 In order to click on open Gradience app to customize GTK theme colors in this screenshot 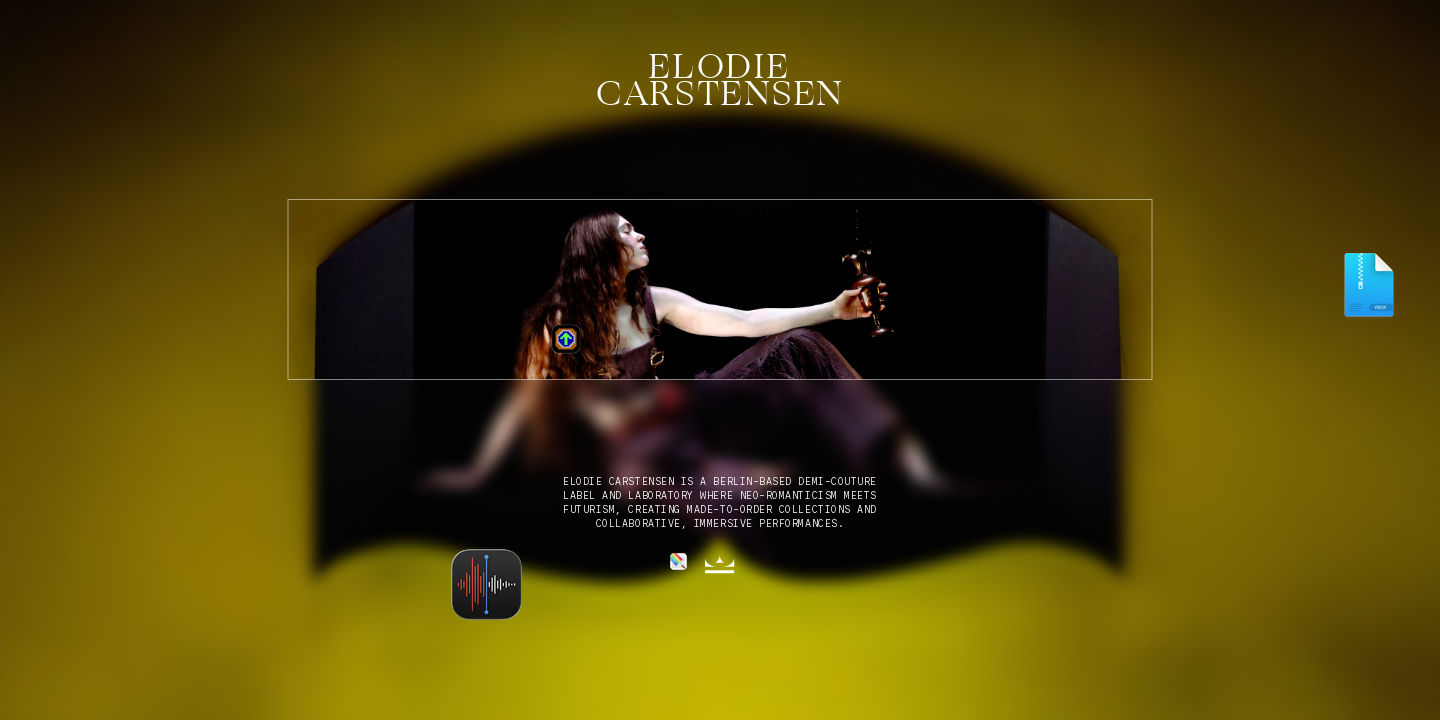, I will do `click(678, 561)`.